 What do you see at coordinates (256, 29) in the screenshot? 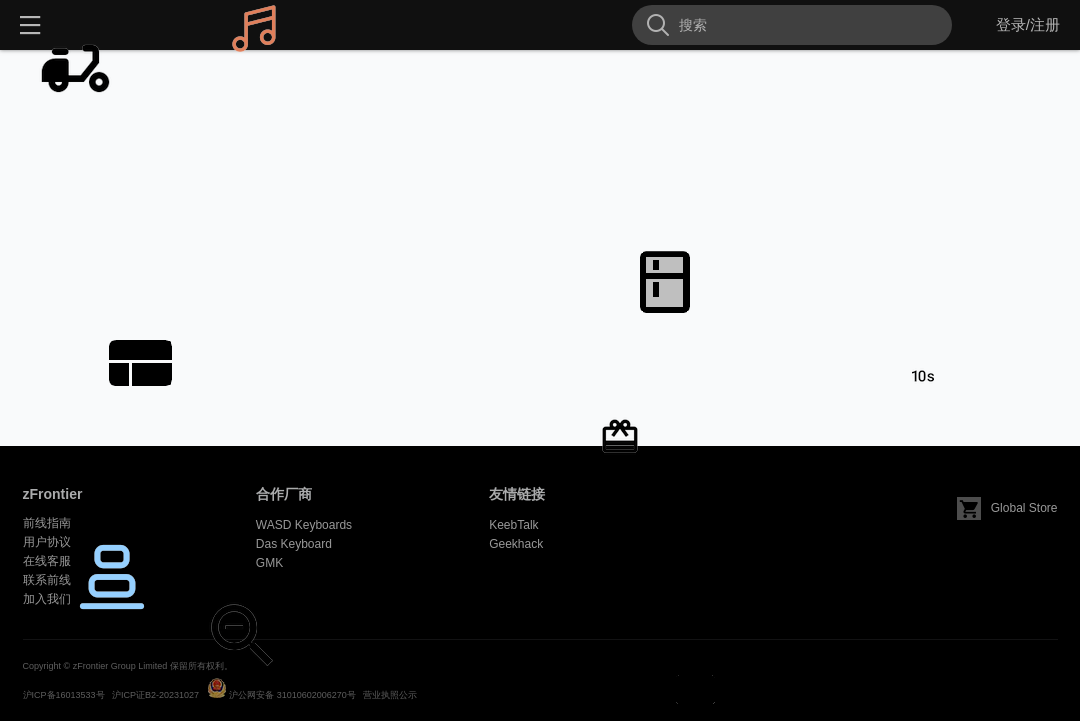
I see `access music library or player` at bounding box center [256, 29].